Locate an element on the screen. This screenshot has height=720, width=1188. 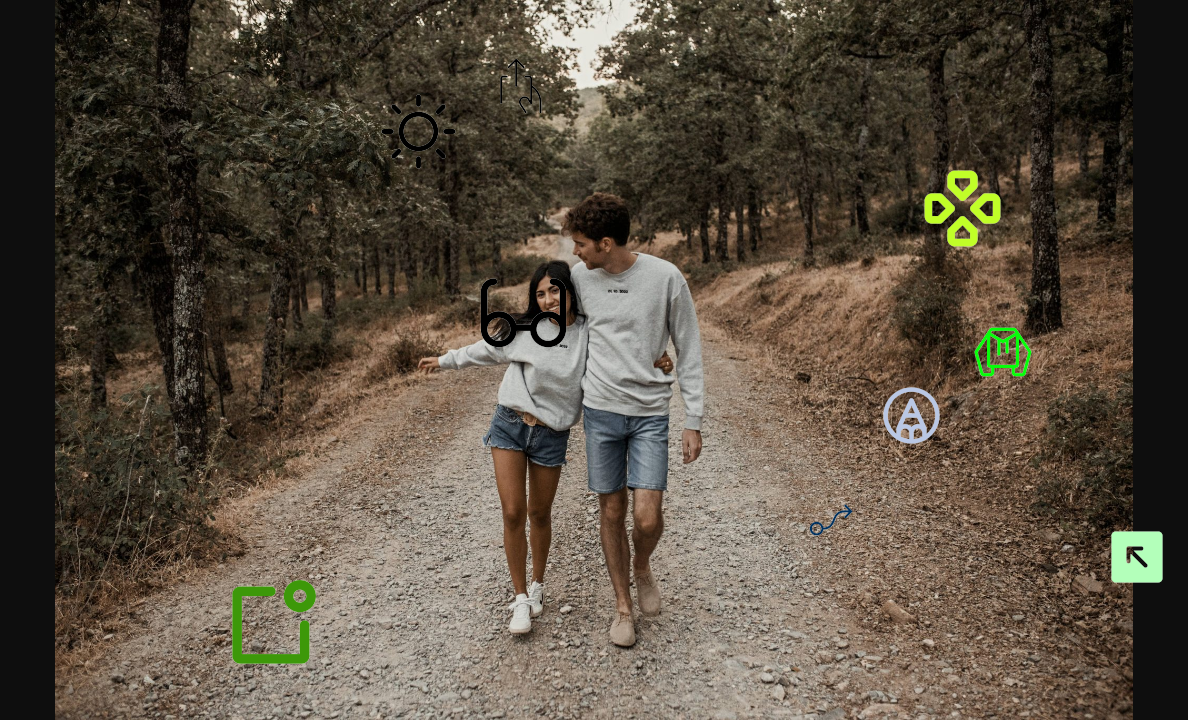
navigate to the top-left or return to origin is located at coordinates (1137, 557).